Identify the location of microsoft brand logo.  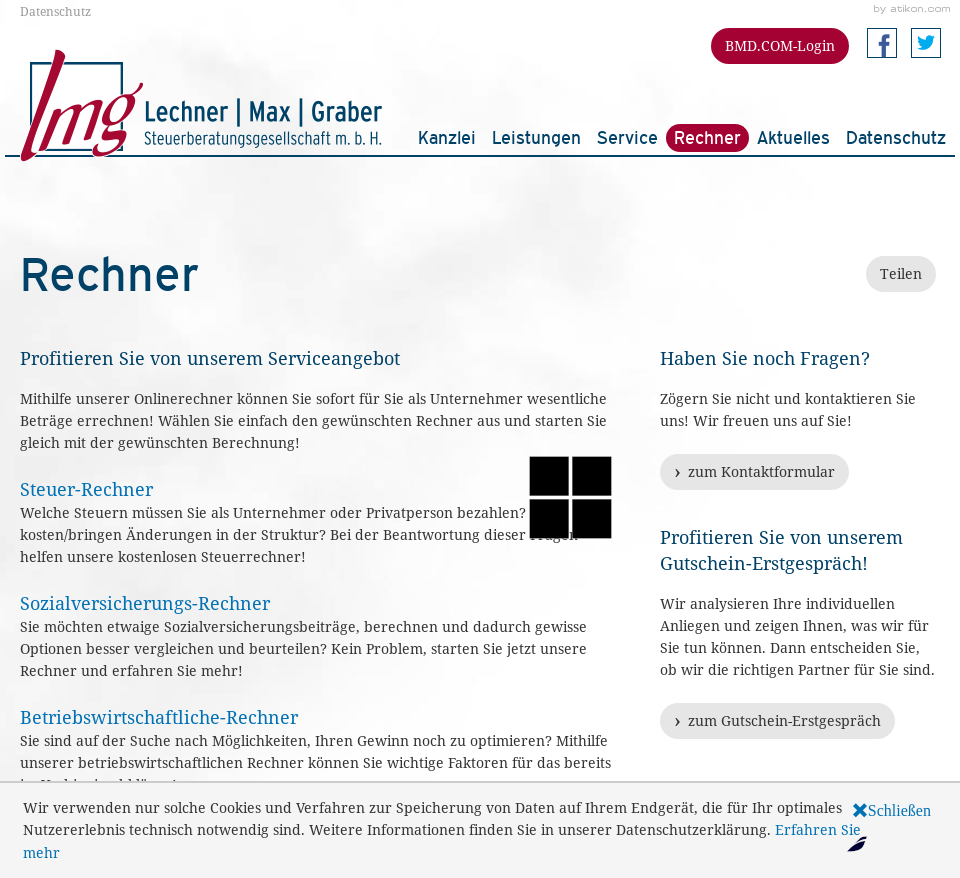
(570, 497).